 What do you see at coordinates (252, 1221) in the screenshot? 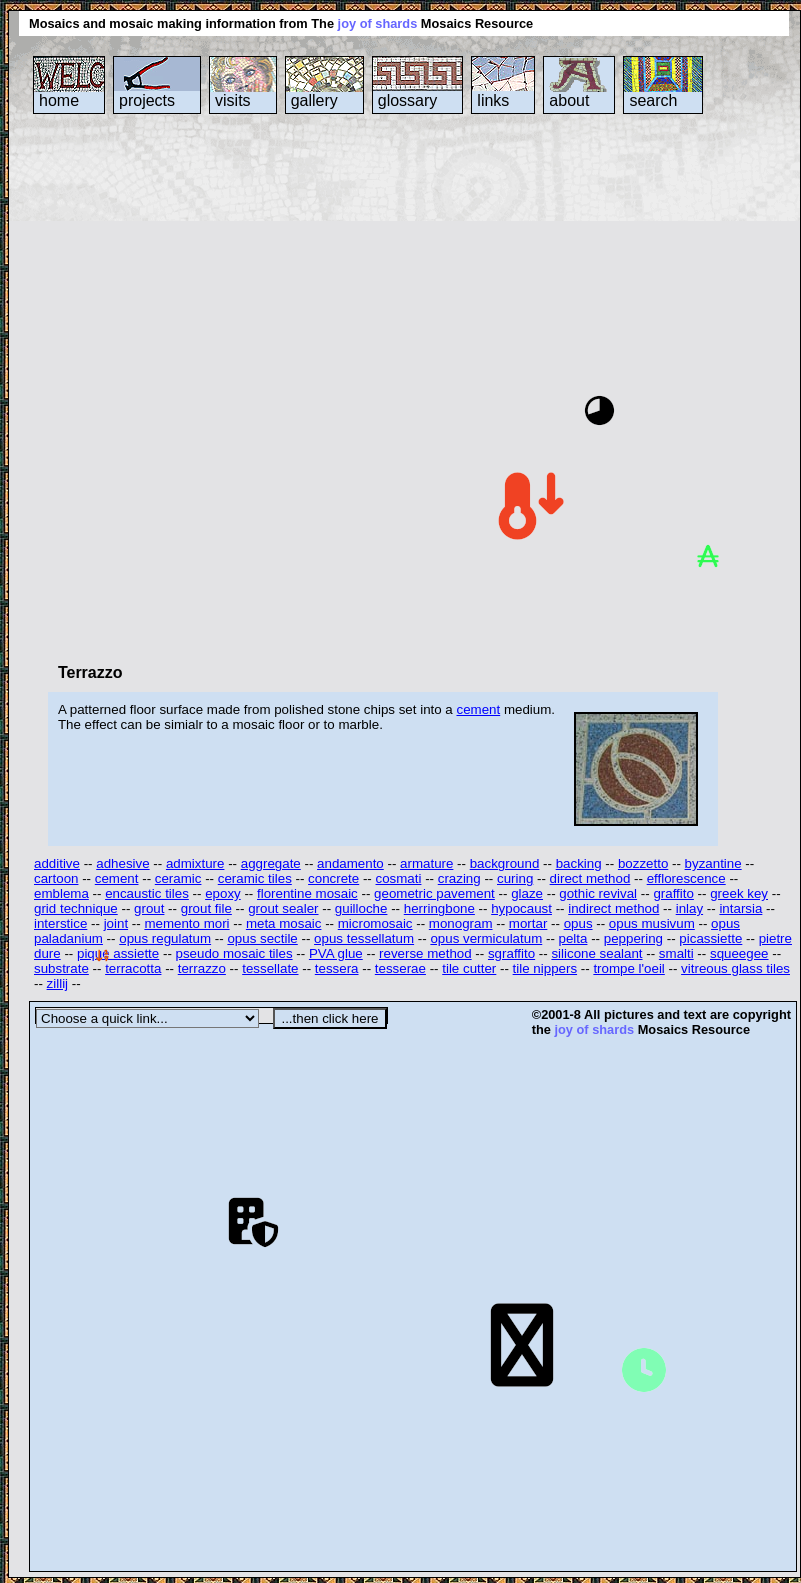
I see `access building security settings` at bounding box center [252, 1221].